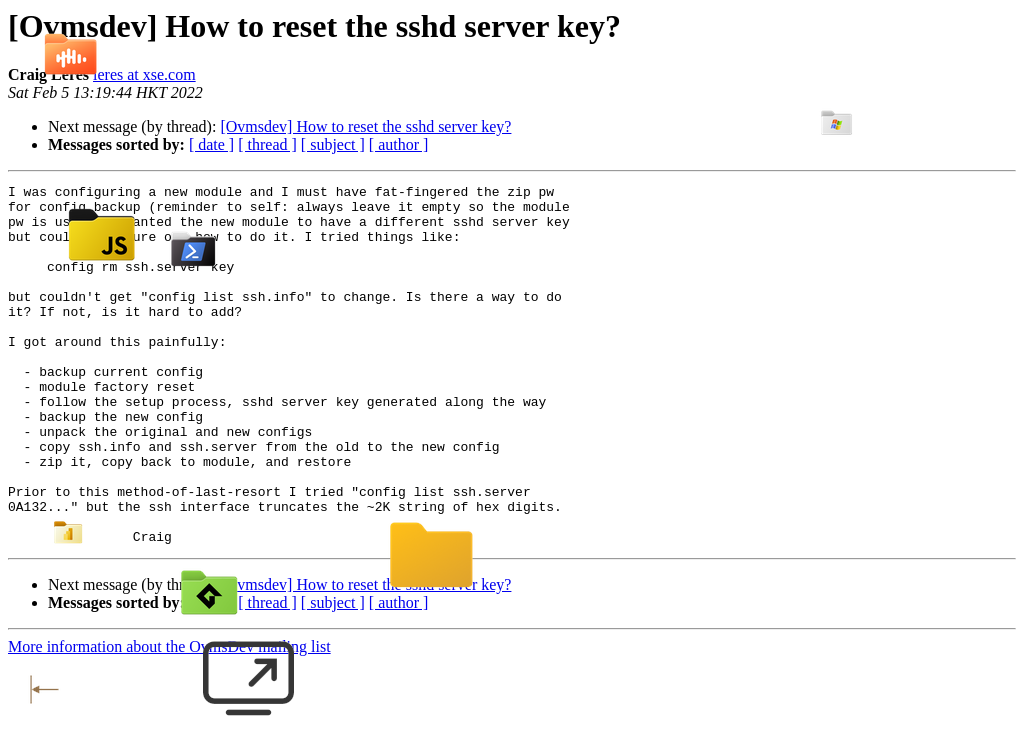 This screenshot has width=1024, height=736. Describe the element at coordinates (836, 123) in the screenshot. I see `open folder containing windows xp files or programs` at that location.